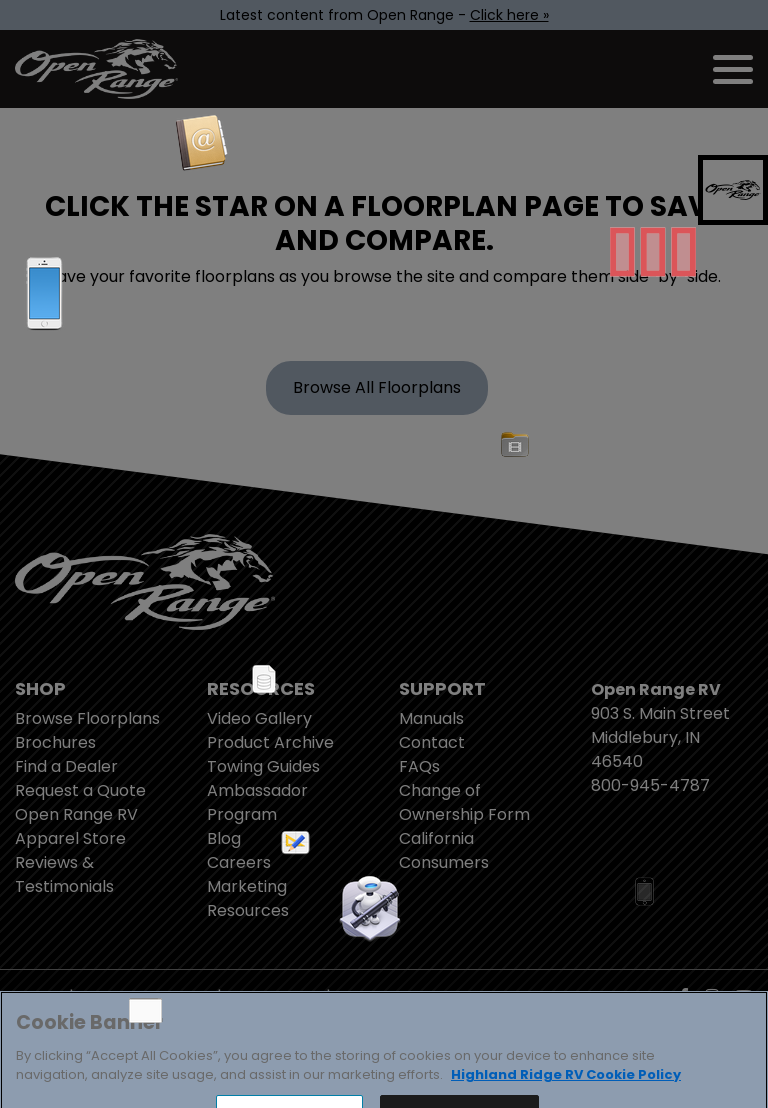  Describe the element at coordinates (295, 842) in the screenshot. I see `access accessories and utility applications` at that location.